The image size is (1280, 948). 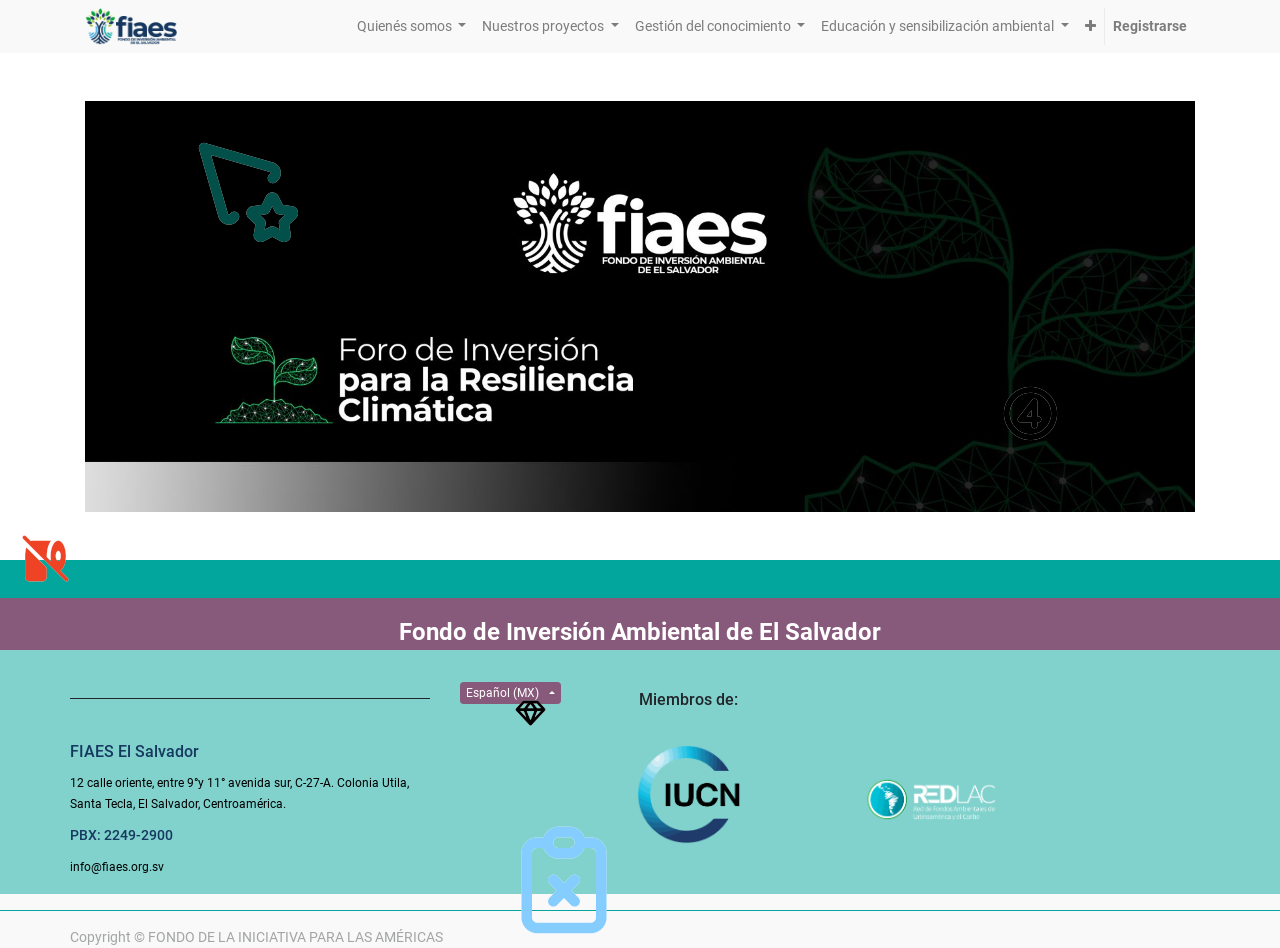 I want to click on indicates toilet paper is out of stock or unavailable, so click(x=45, y=558).